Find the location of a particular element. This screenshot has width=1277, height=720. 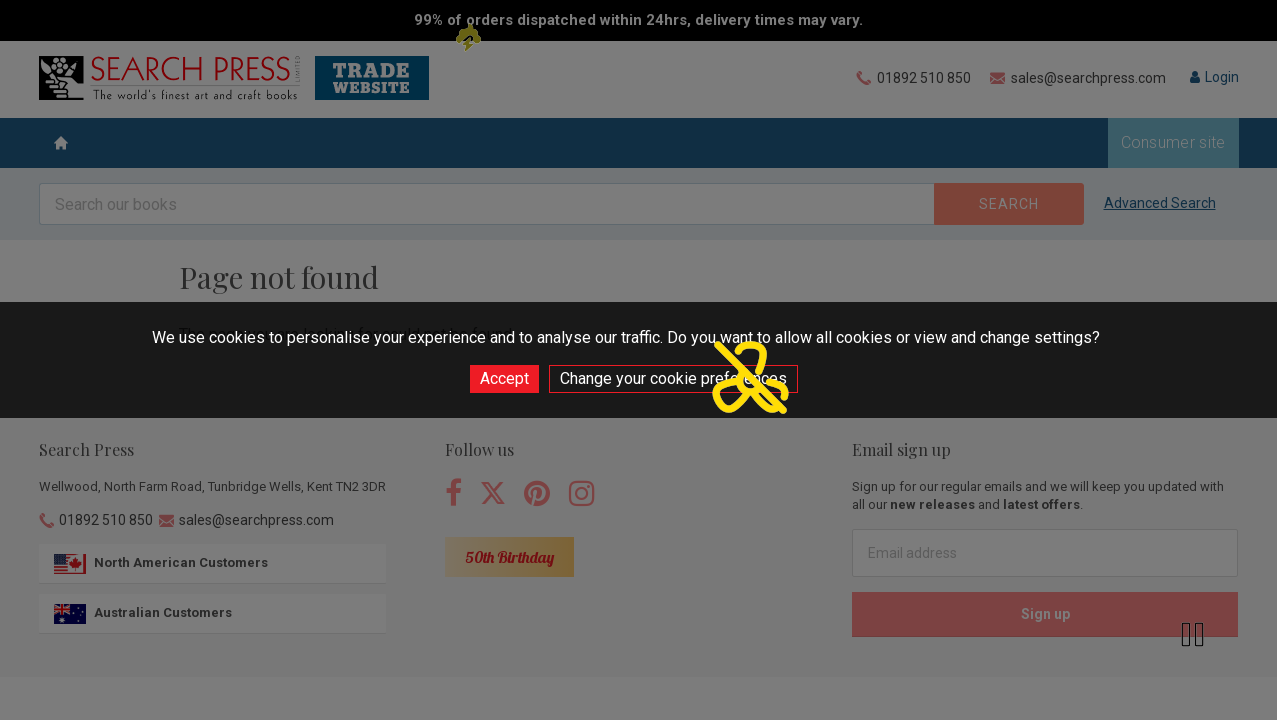

pause media playback is located at coordinates (1192, 634).